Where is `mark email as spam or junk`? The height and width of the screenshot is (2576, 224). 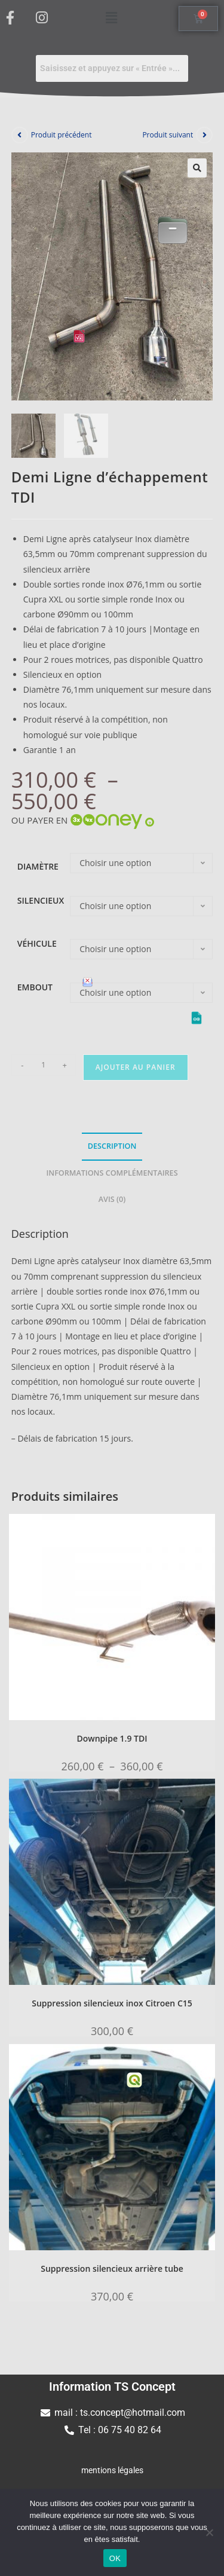
mark email as spam or junk is located at coordinates (87, 982).